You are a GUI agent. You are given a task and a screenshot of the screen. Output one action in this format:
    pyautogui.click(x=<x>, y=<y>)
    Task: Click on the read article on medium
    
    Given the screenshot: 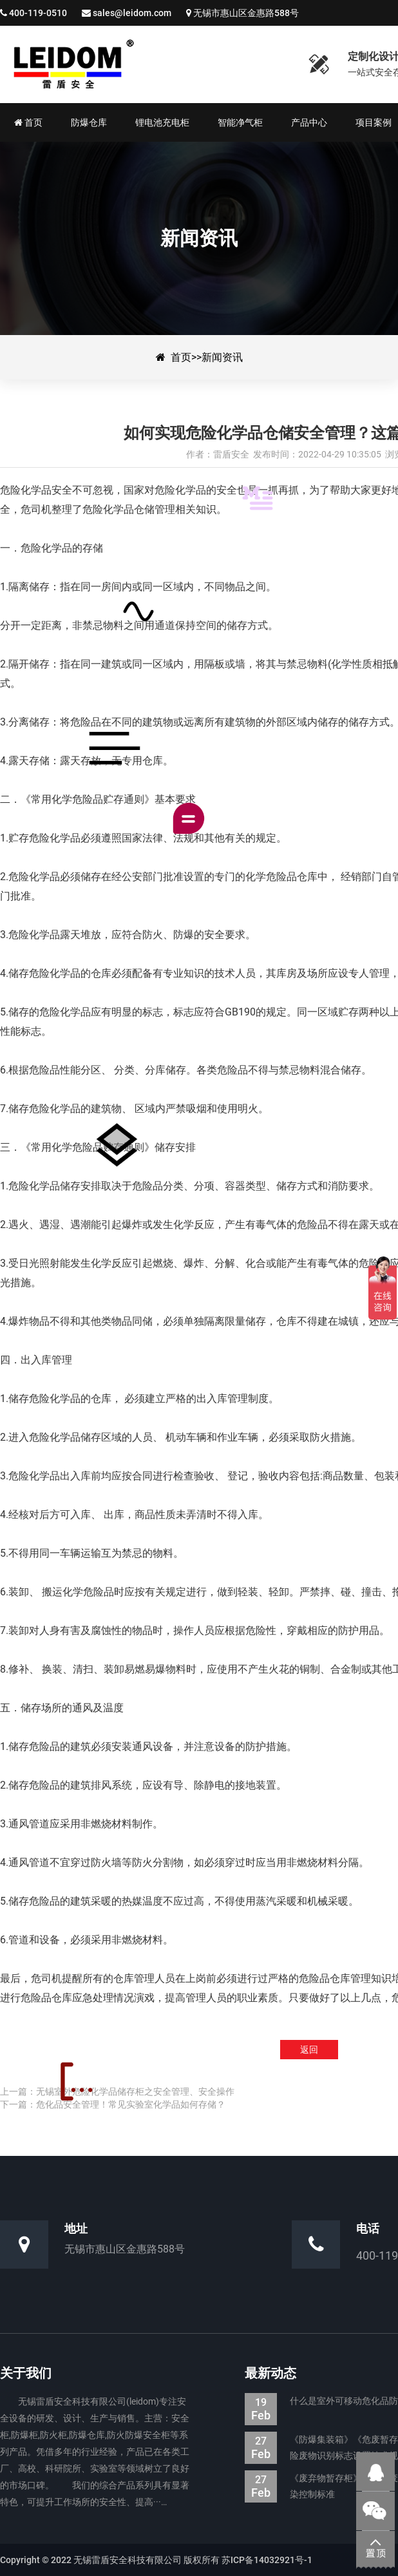 What is the action you would take?
    pyautogui.click(x=258, y=497)
    